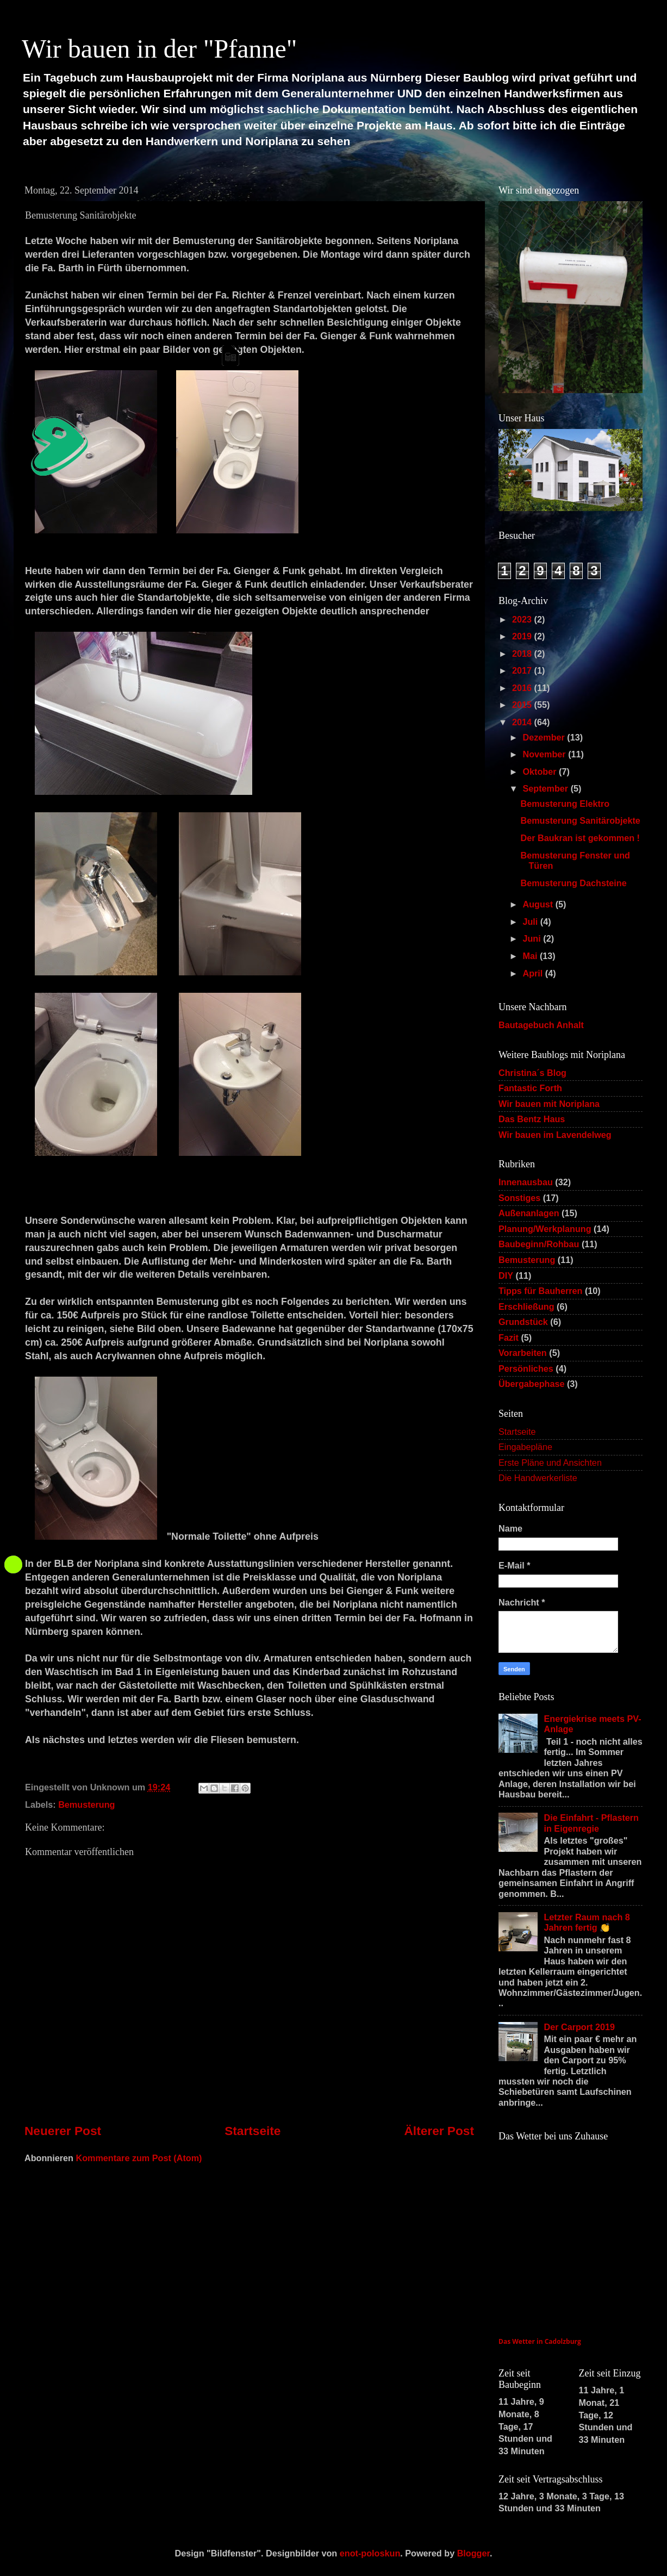  Describe the element at coordinates (230, 356) in the screenshot. I see `open LibreOffice Base database application` at that location.